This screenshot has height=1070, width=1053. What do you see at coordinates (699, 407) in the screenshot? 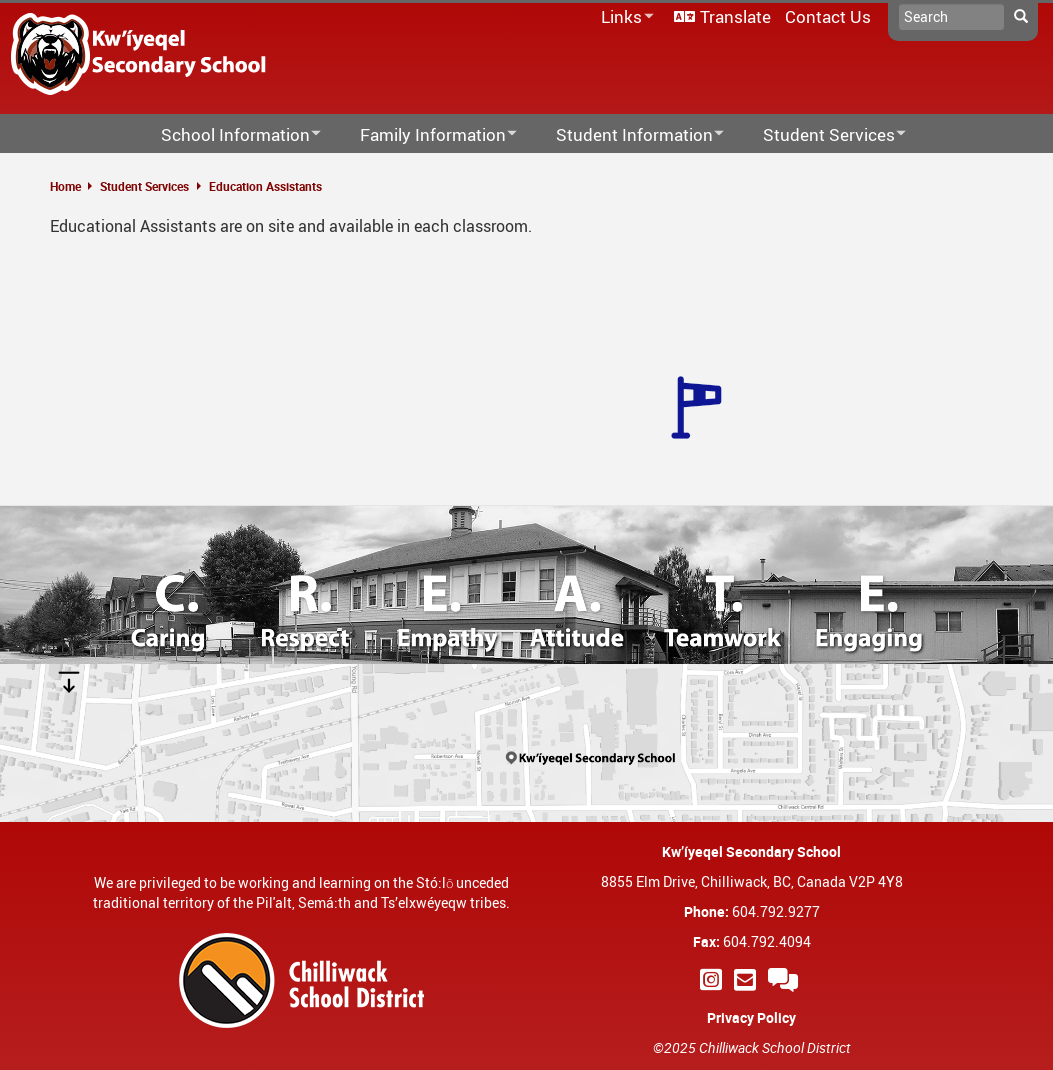
I see `view current wind conditions` at bounding box center [699, 407].